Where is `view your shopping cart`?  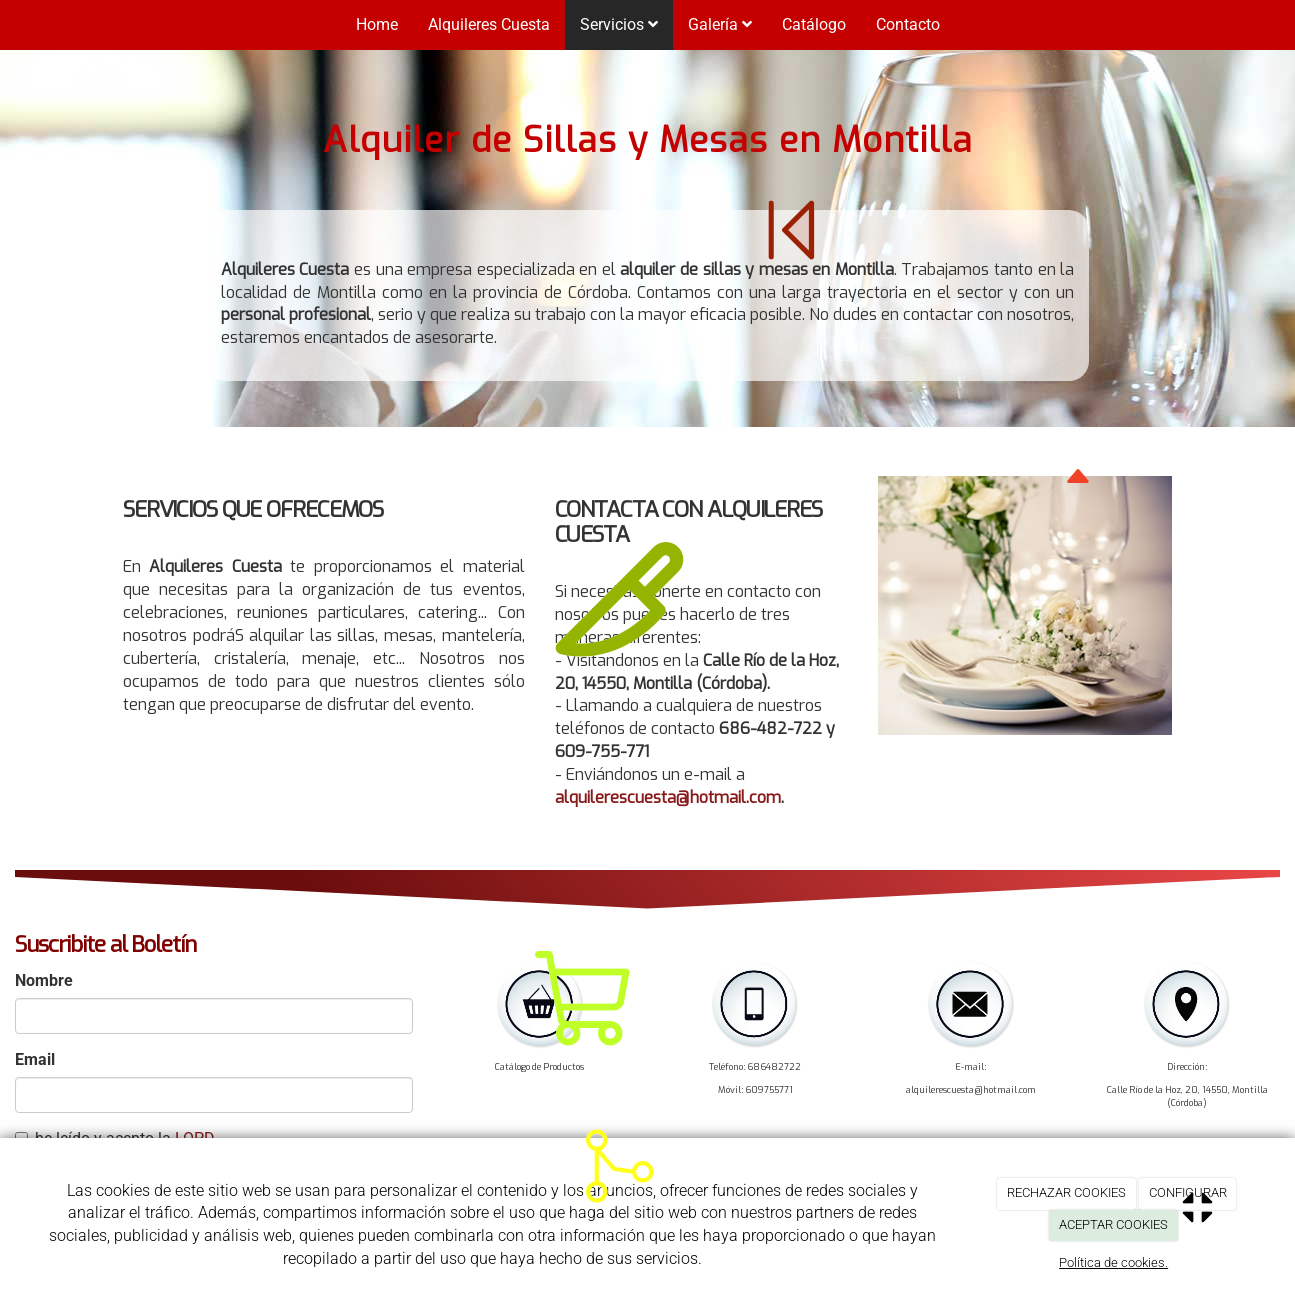
view your shopping cart is located at coordinates (584, 1000).